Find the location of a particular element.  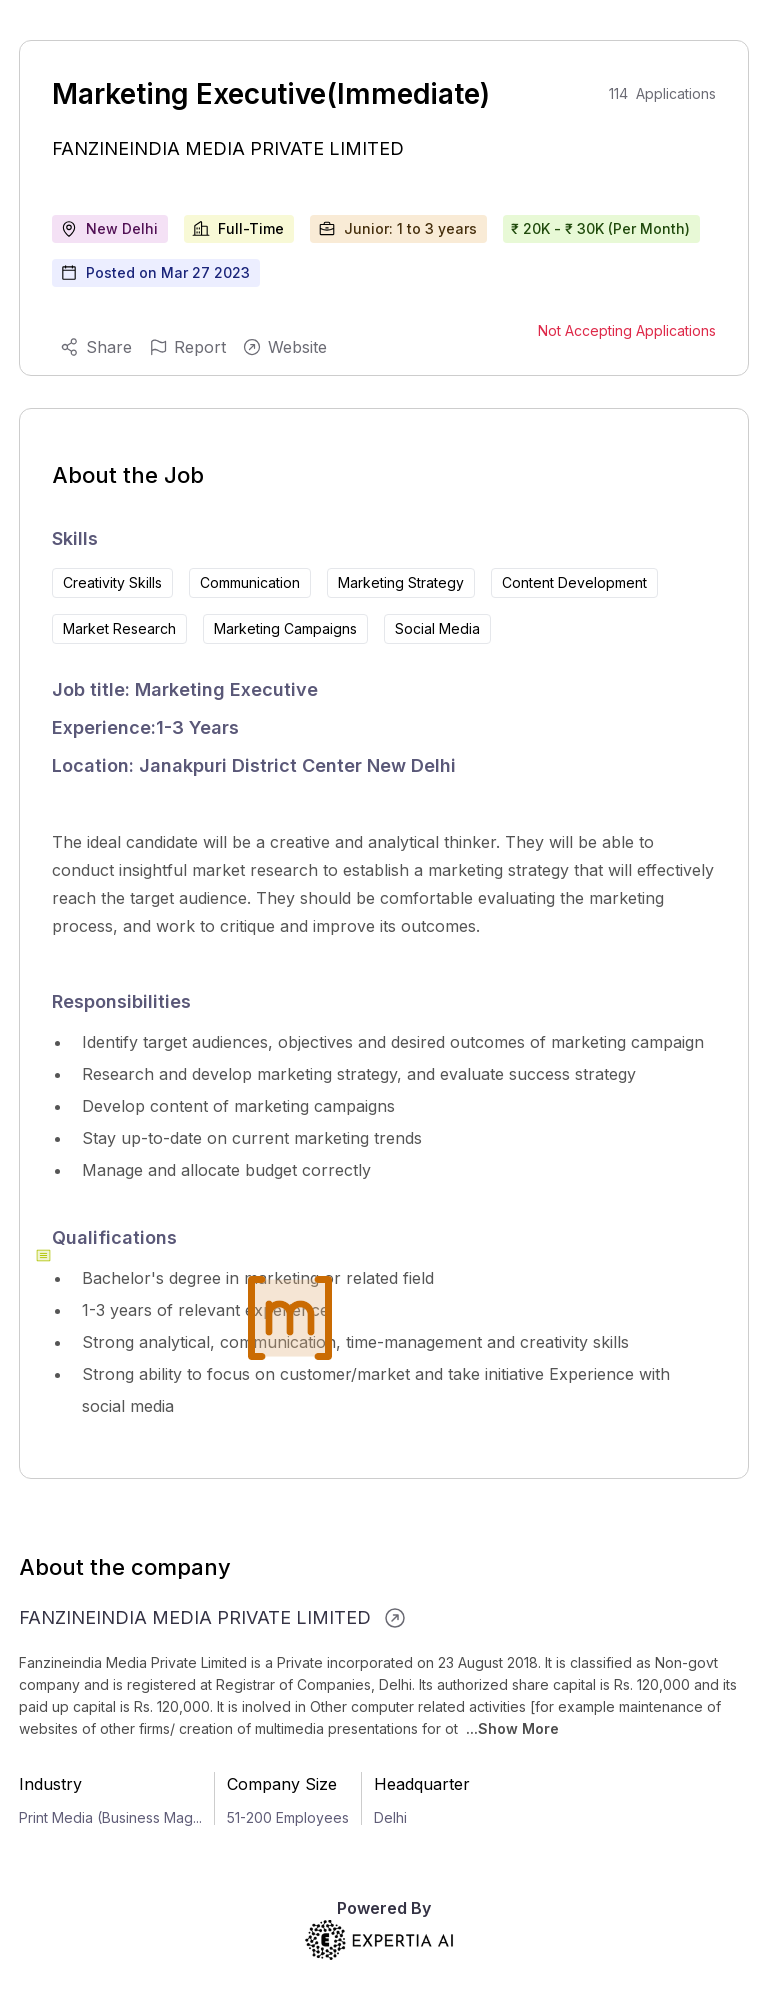

view article or document content is located at coordinates (43, 1255).